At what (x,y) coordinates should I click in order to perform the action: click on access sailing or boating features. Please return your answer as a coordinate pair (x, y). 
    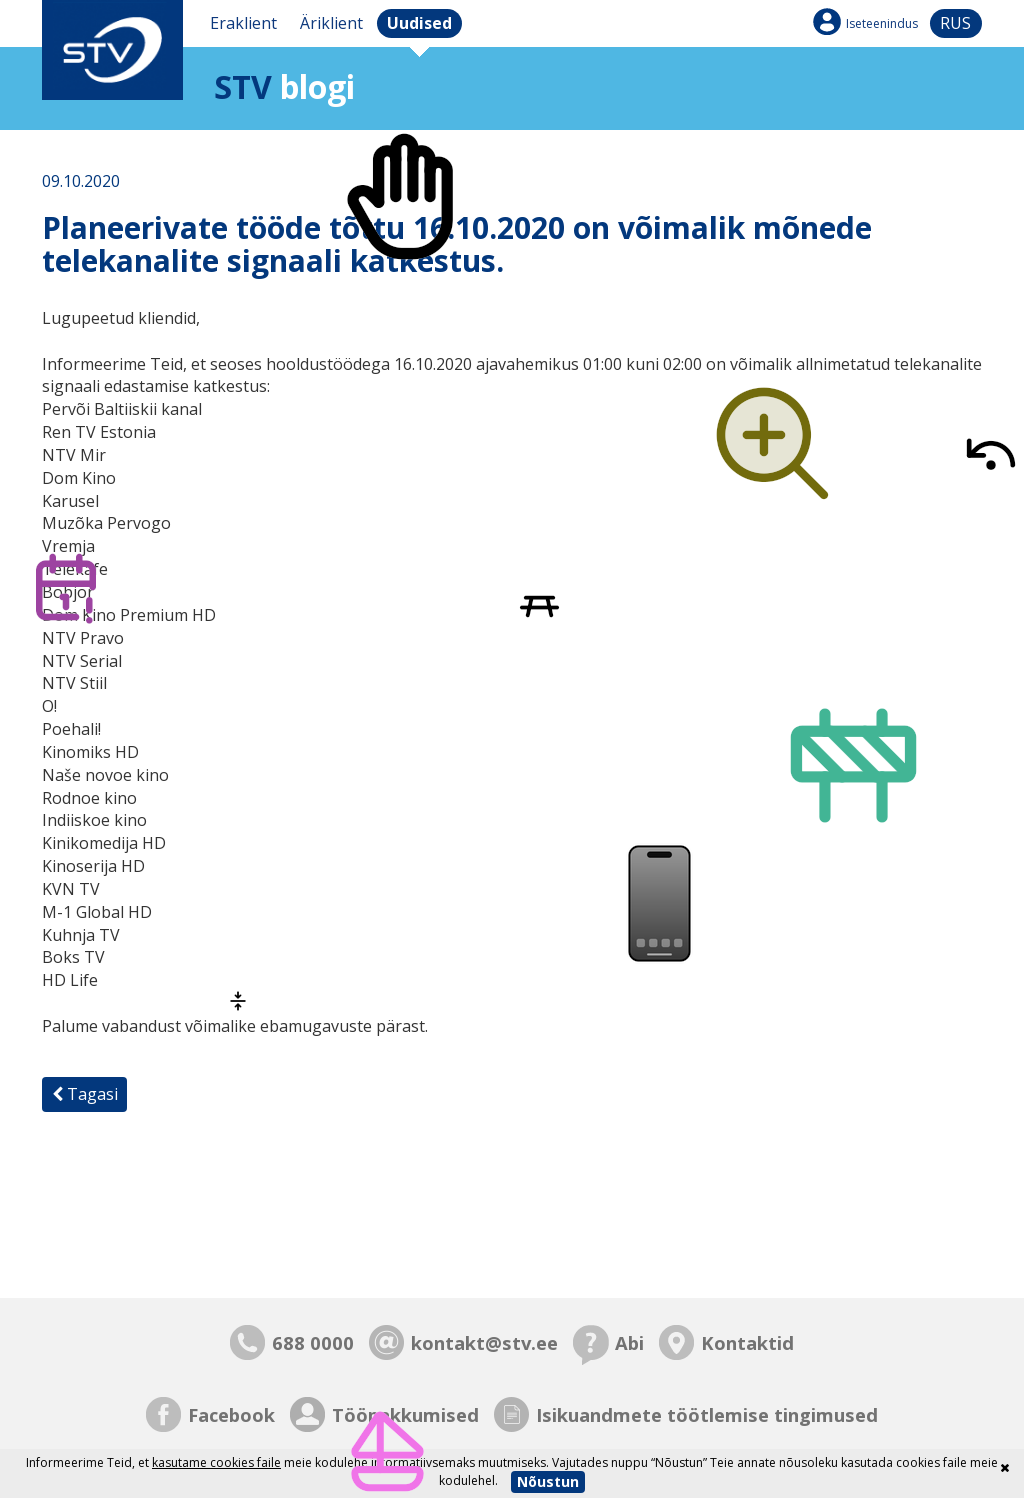
    Looking at the image, I should click on (387, 1451).